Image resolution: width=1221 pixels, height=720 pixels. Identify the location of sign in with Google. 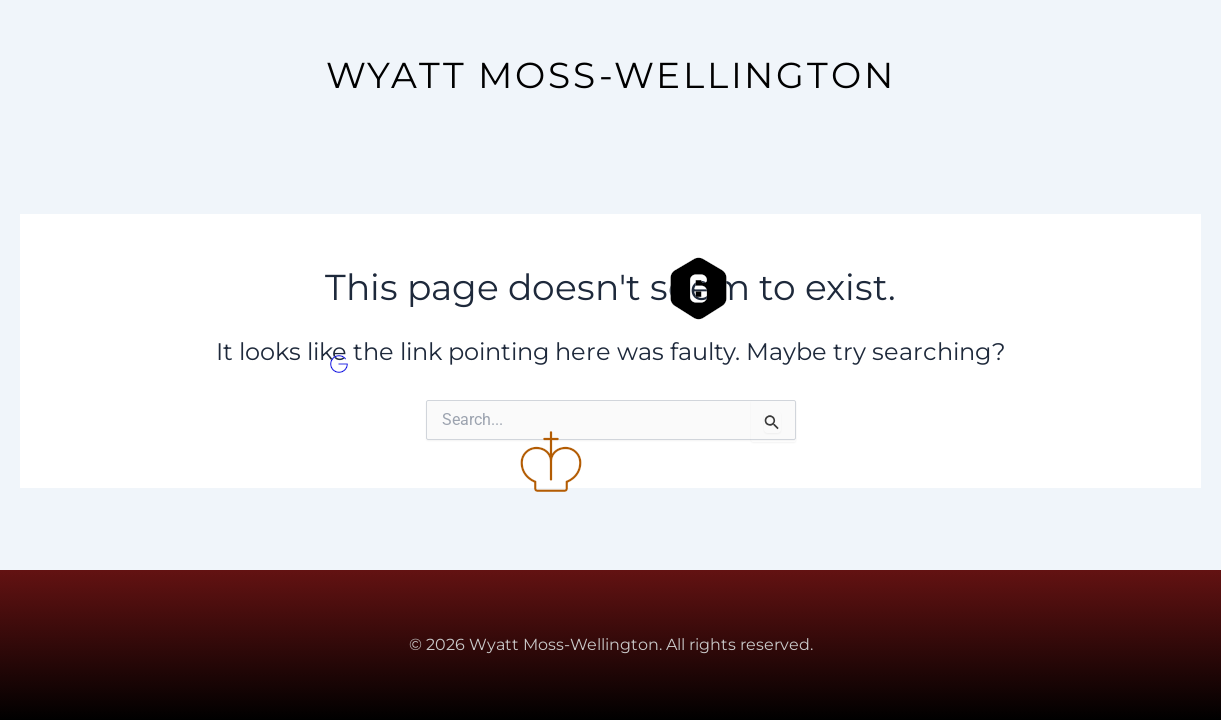
(339, 364).